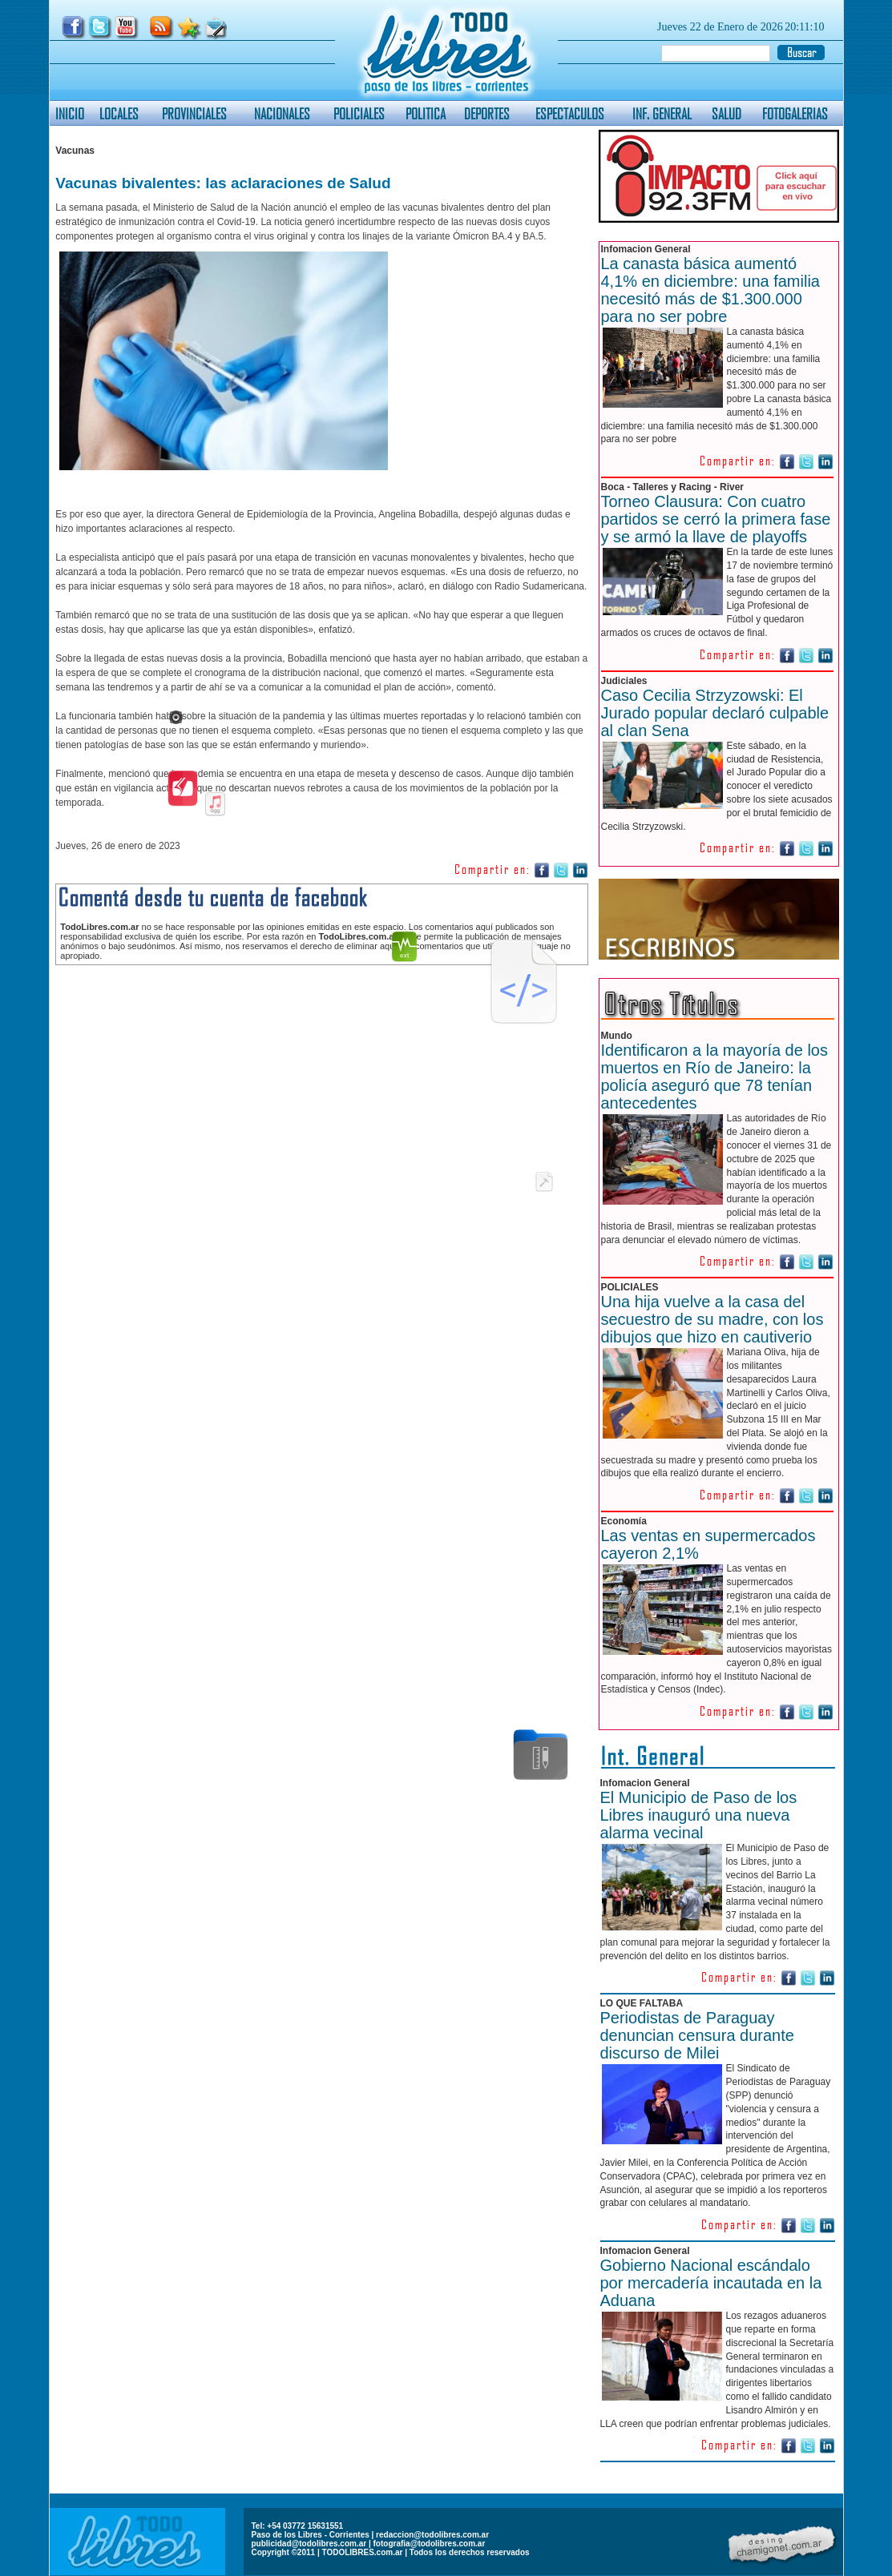  Describe the element at coordinates (540, 1754) in the screenshot. I see `open templates folder` at that location.